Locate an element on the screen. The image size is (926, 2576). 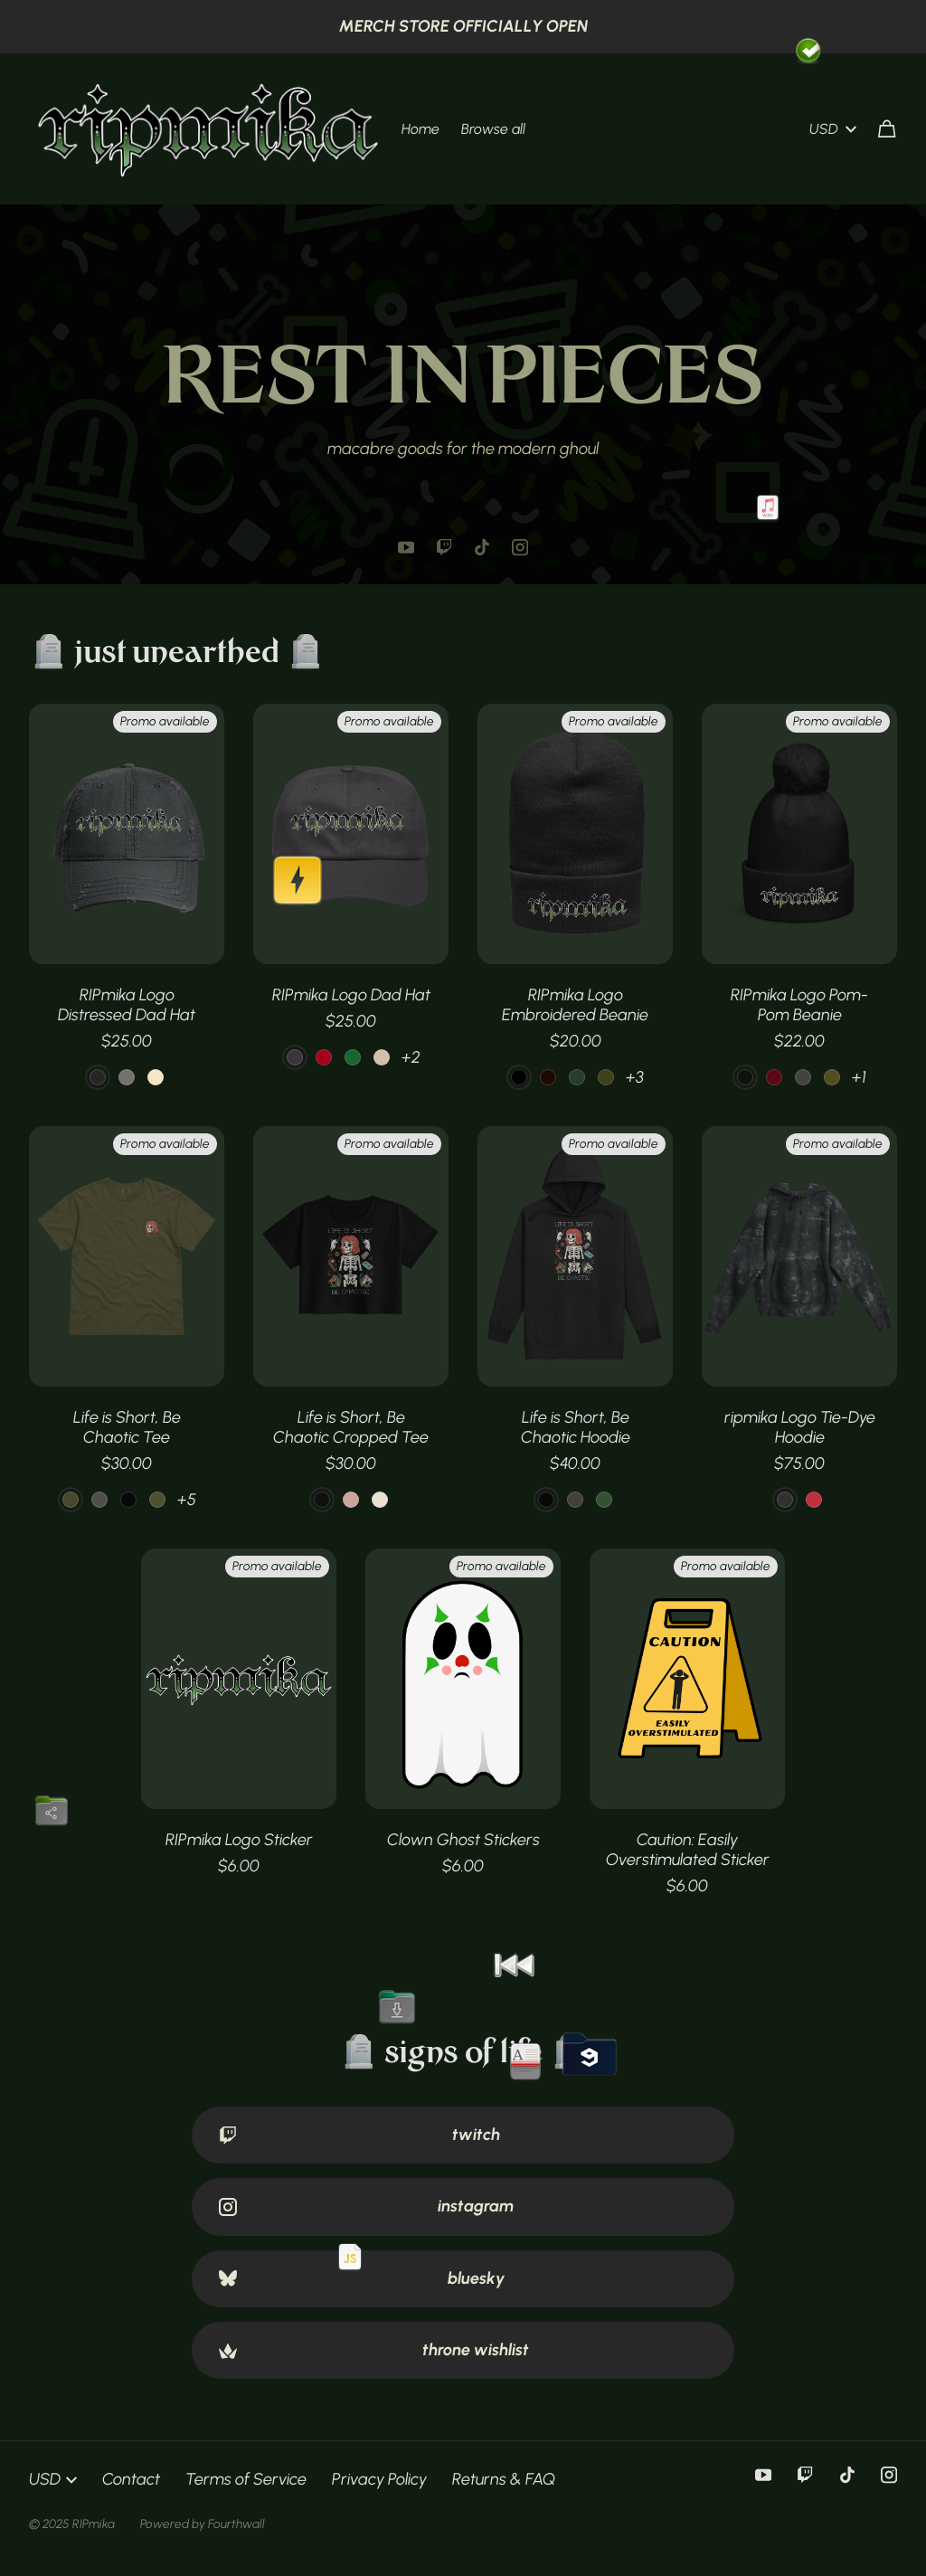
indicates a default or selected item is located at coordinates (808, 51).